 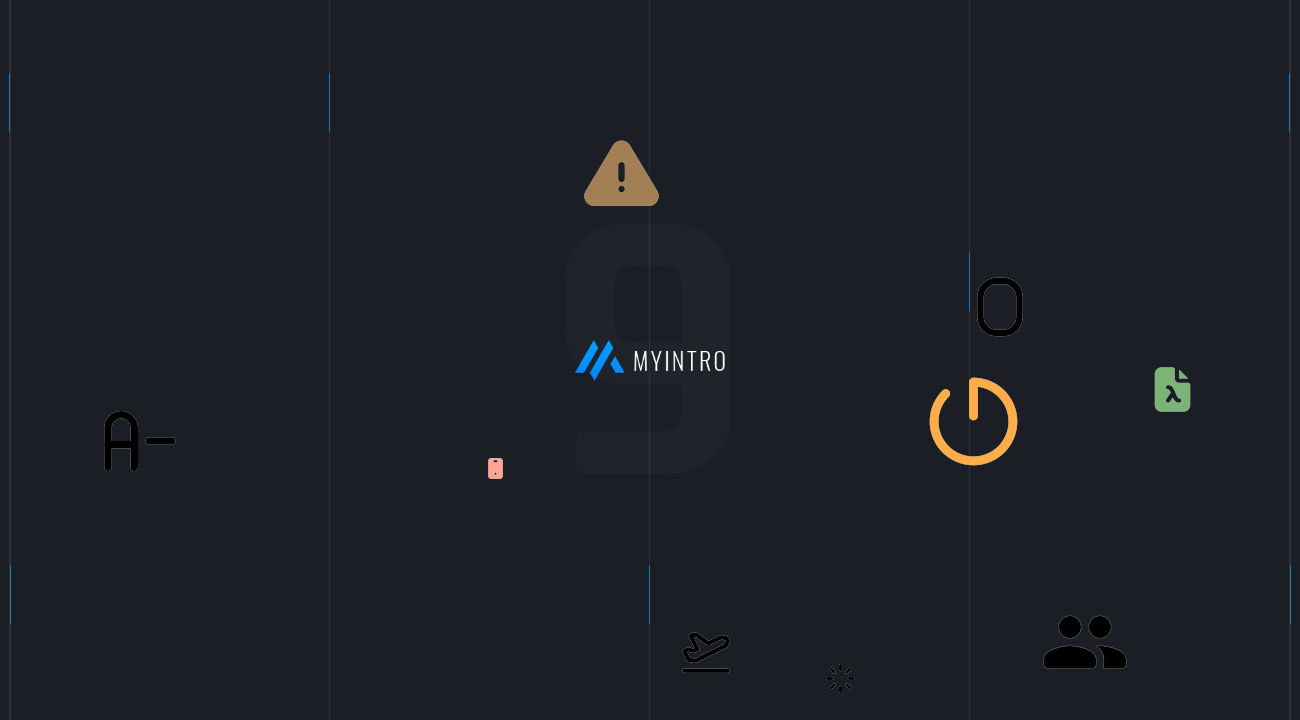 What do you see at coordinates (1085, 642) in the screenshot?
I see `view contacts or people list` at bounding box center [1085, 642].